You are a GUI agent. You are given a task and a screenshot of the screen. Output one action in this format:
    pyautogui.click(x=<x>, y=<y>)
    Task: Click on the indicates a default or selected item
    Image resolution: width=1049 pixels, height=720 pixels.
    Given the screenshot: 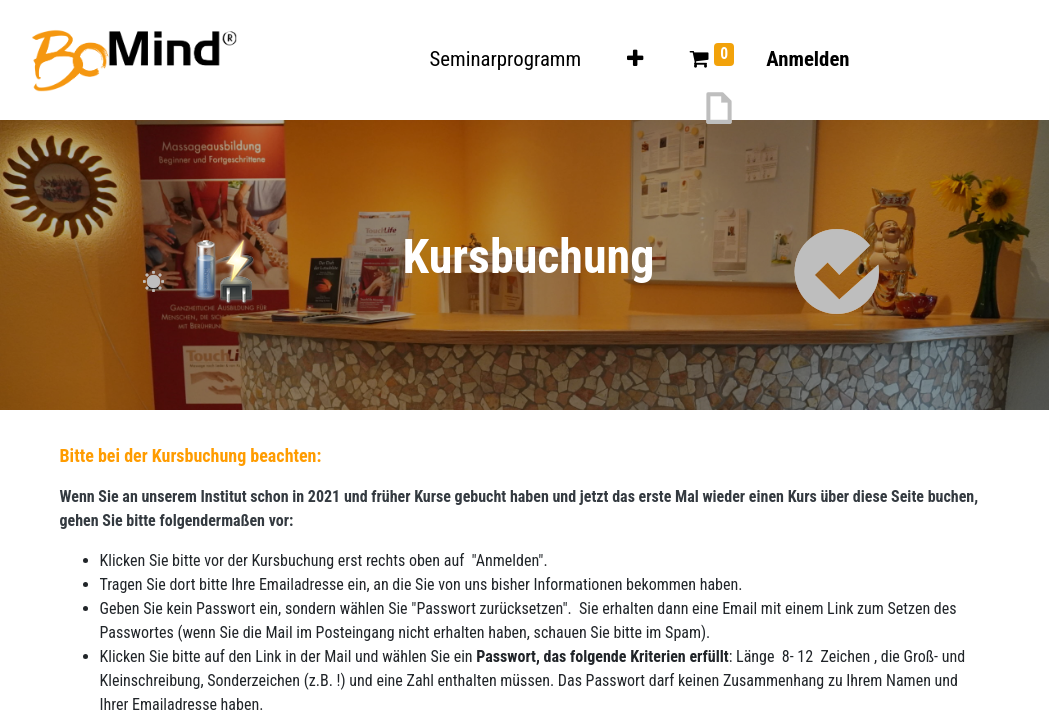 What is the action you would take?
    pyautogui.click(x=836, y=271)
    